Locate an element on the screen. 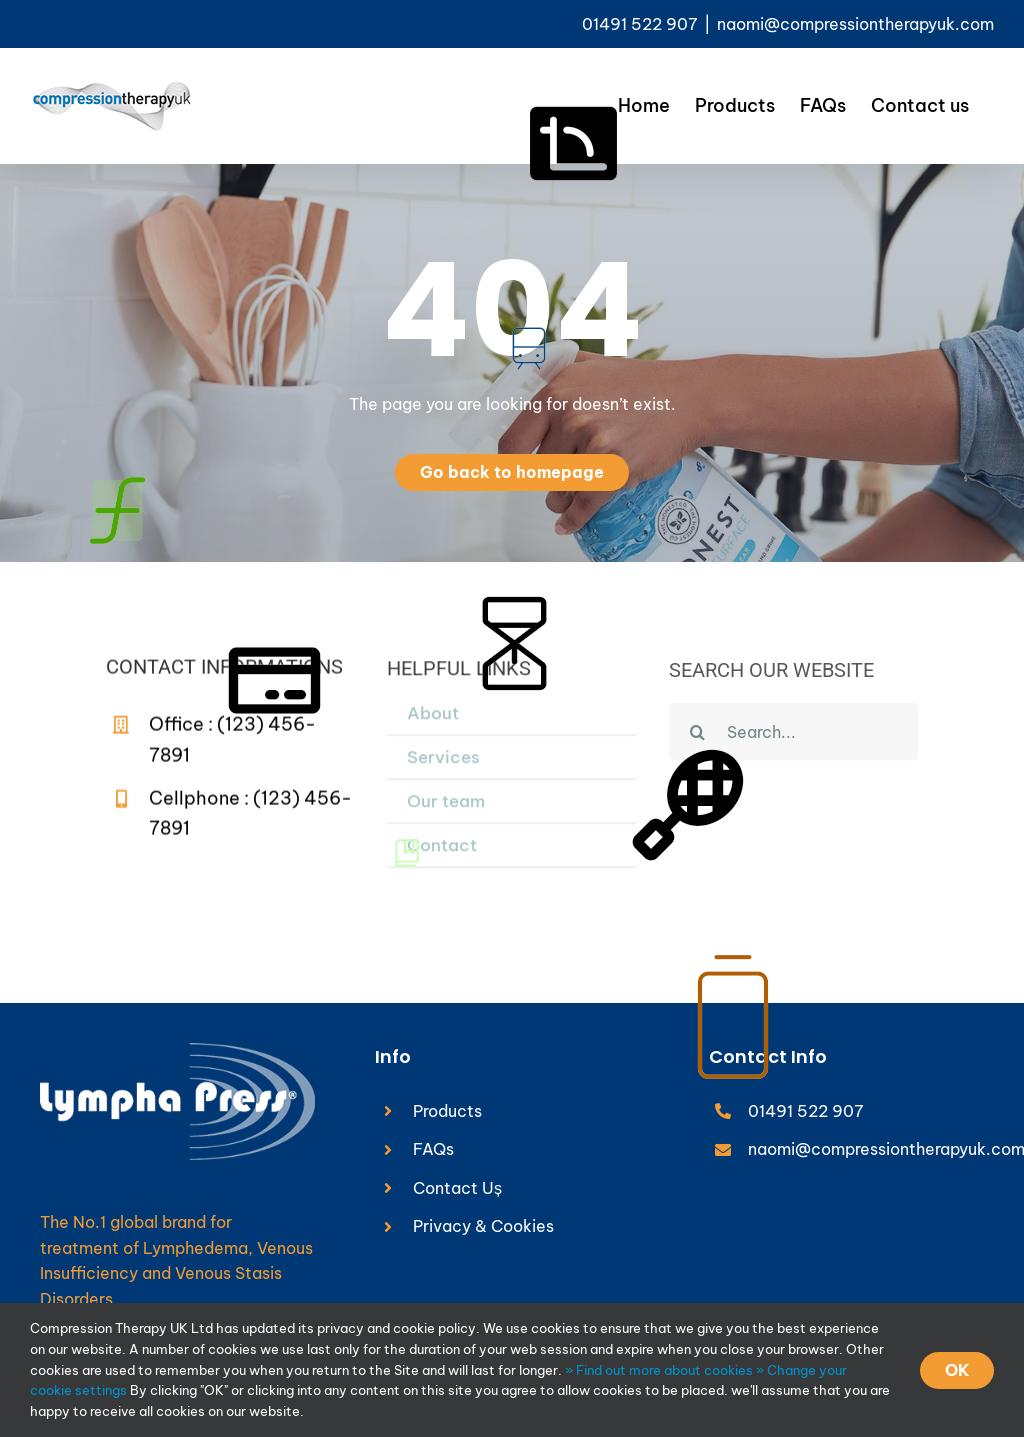 This screenshot has height=1437, width=1024. insert a mathematical function or formula is located at coordinates (117, 510).